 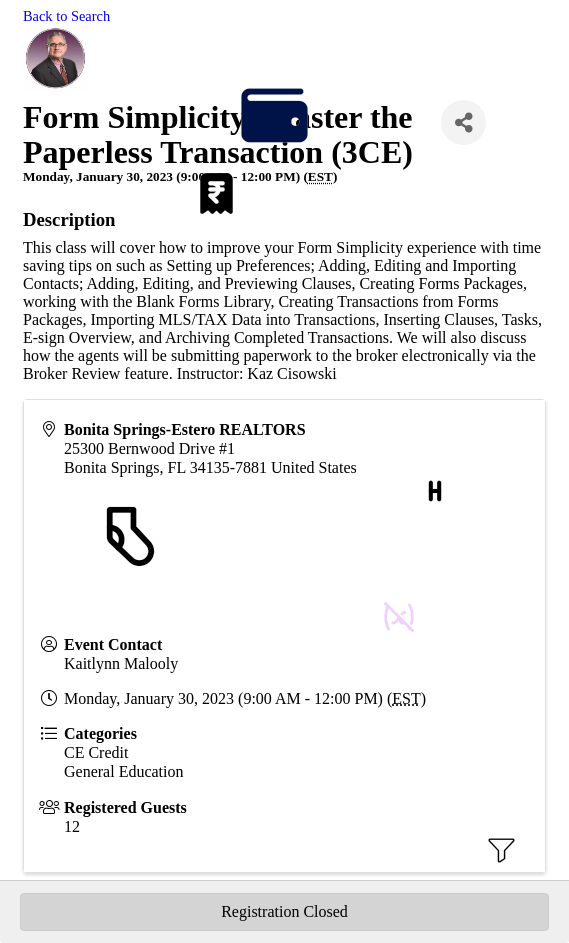 What do you see at coordinates (399, 617) in the screenshot?
I see `disable variable or dynamic content` at bounding box center [399, 617].